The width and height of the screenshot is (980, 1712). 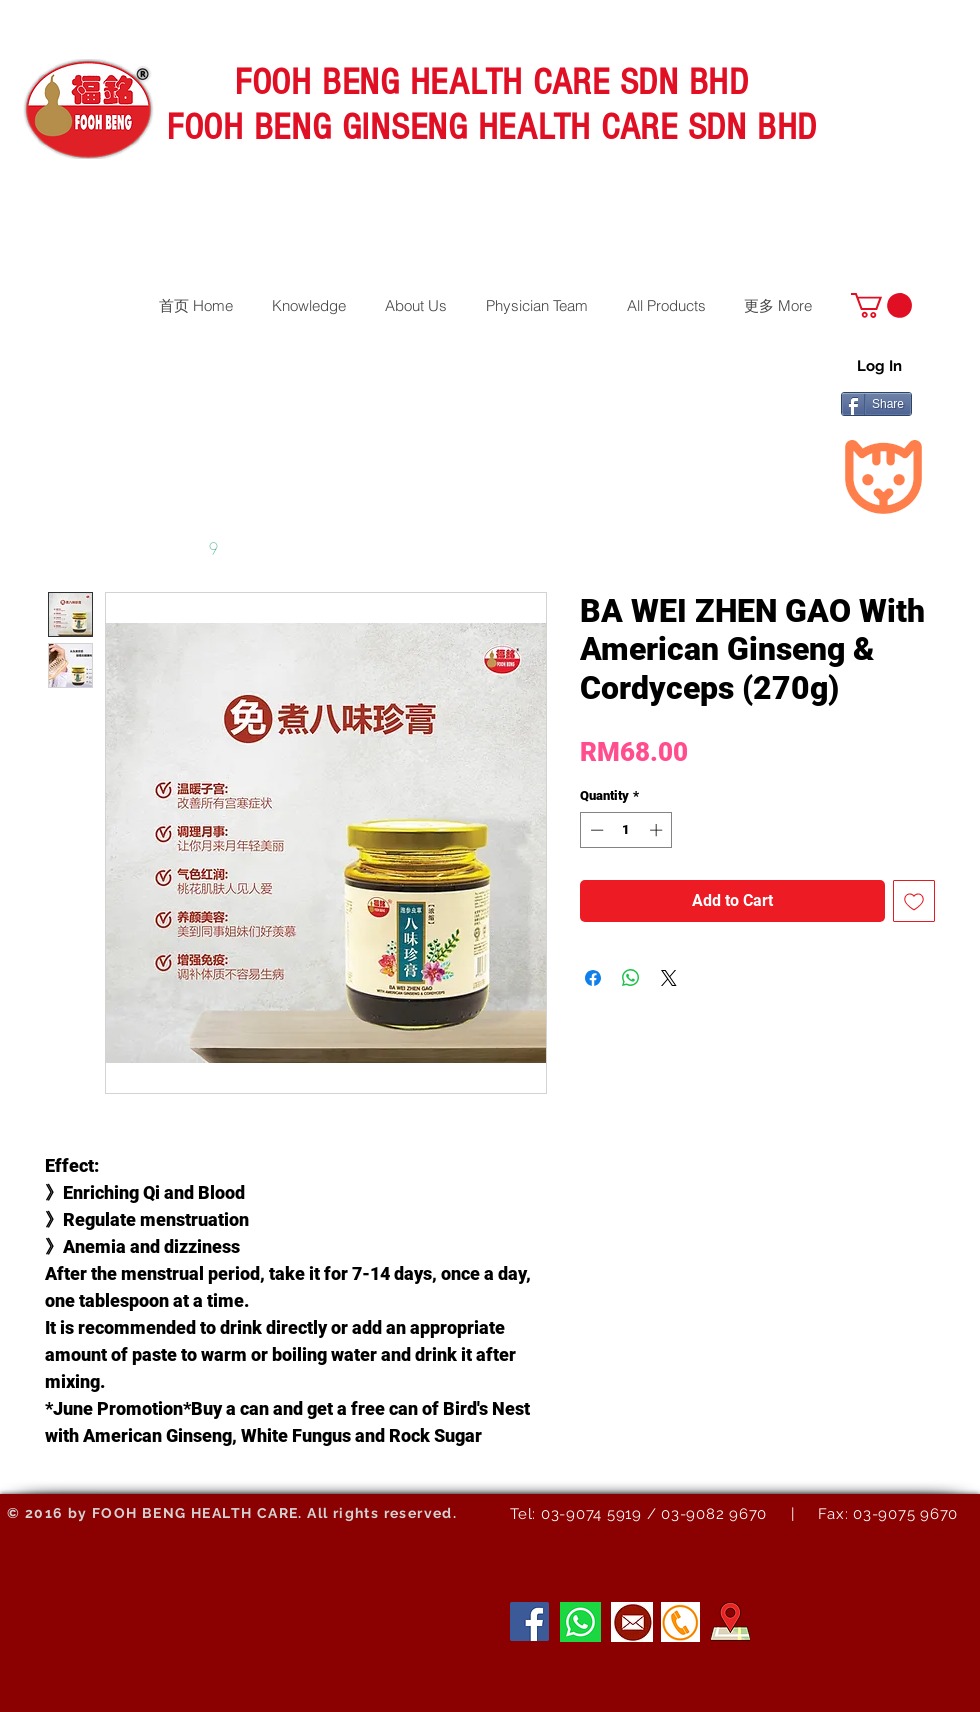 I want to click on indicates the number nine in a list or sequence, so click(x=213, y=548).